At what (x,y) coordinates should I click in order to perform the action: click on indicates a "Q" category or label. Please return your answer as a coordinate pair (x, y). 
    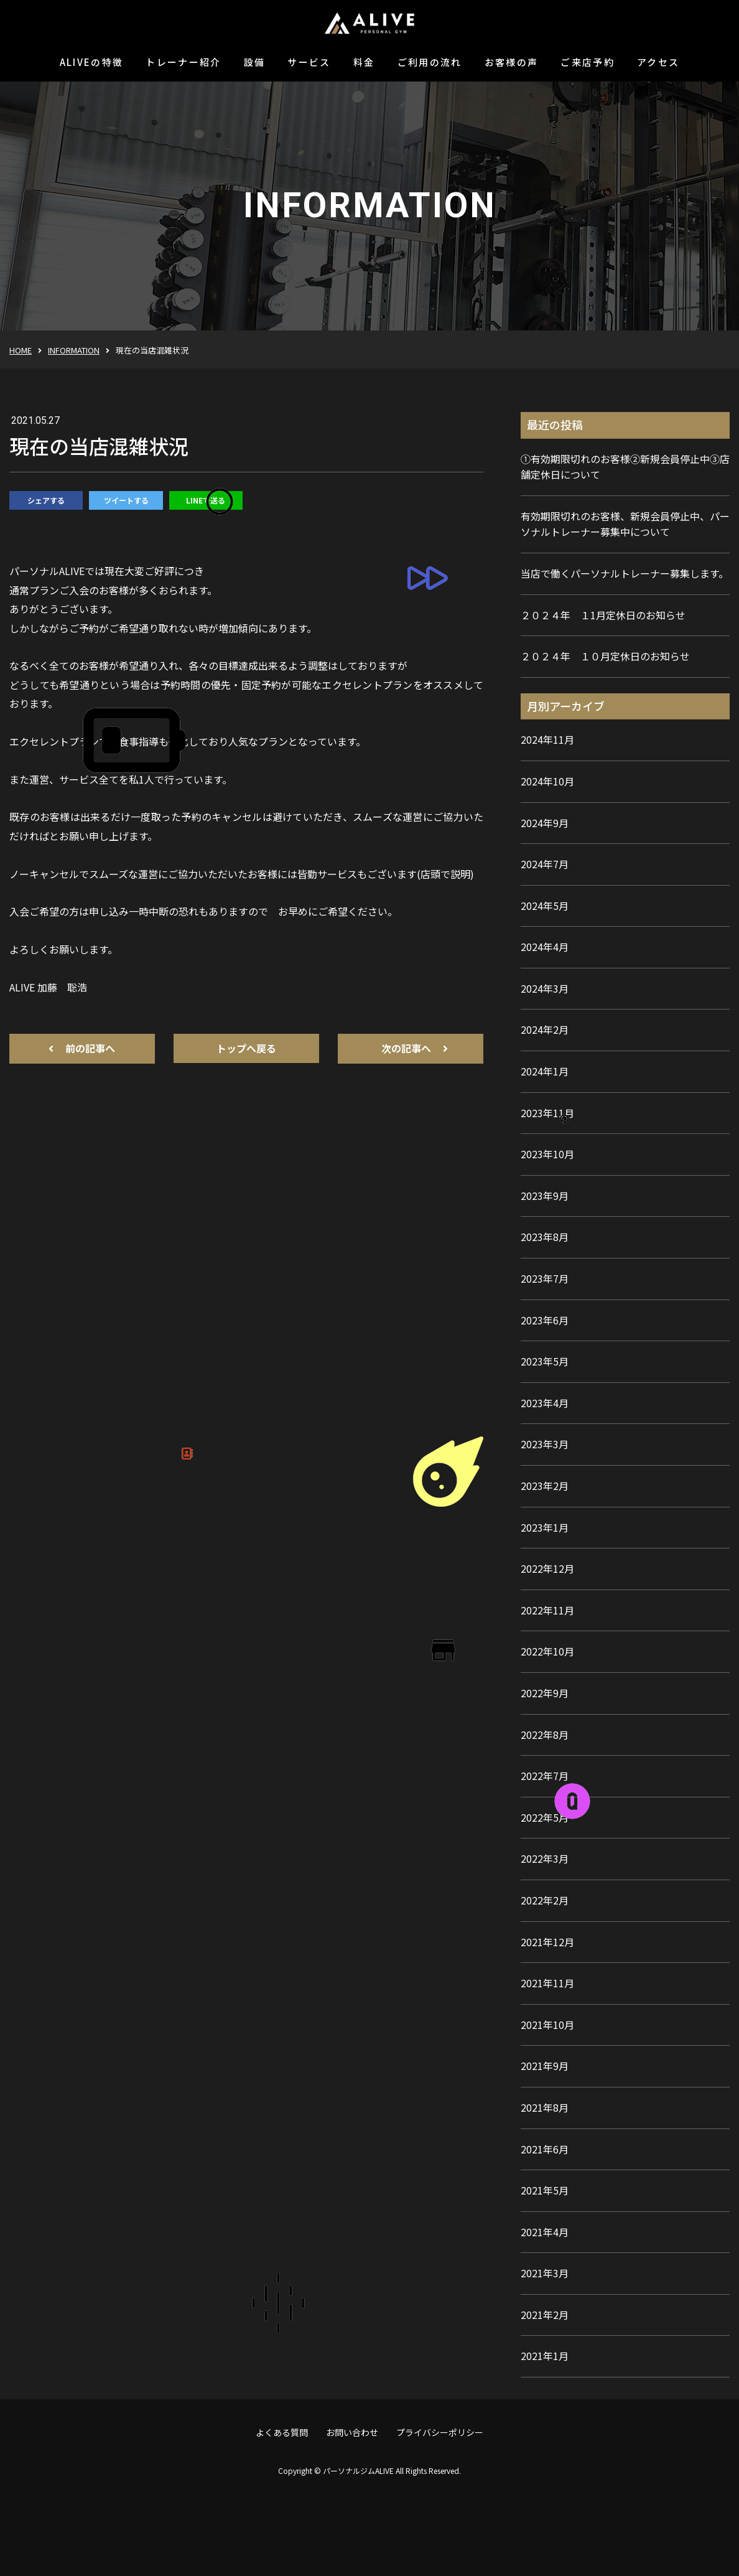
    Looking at the image, I should click on (572, 1801).